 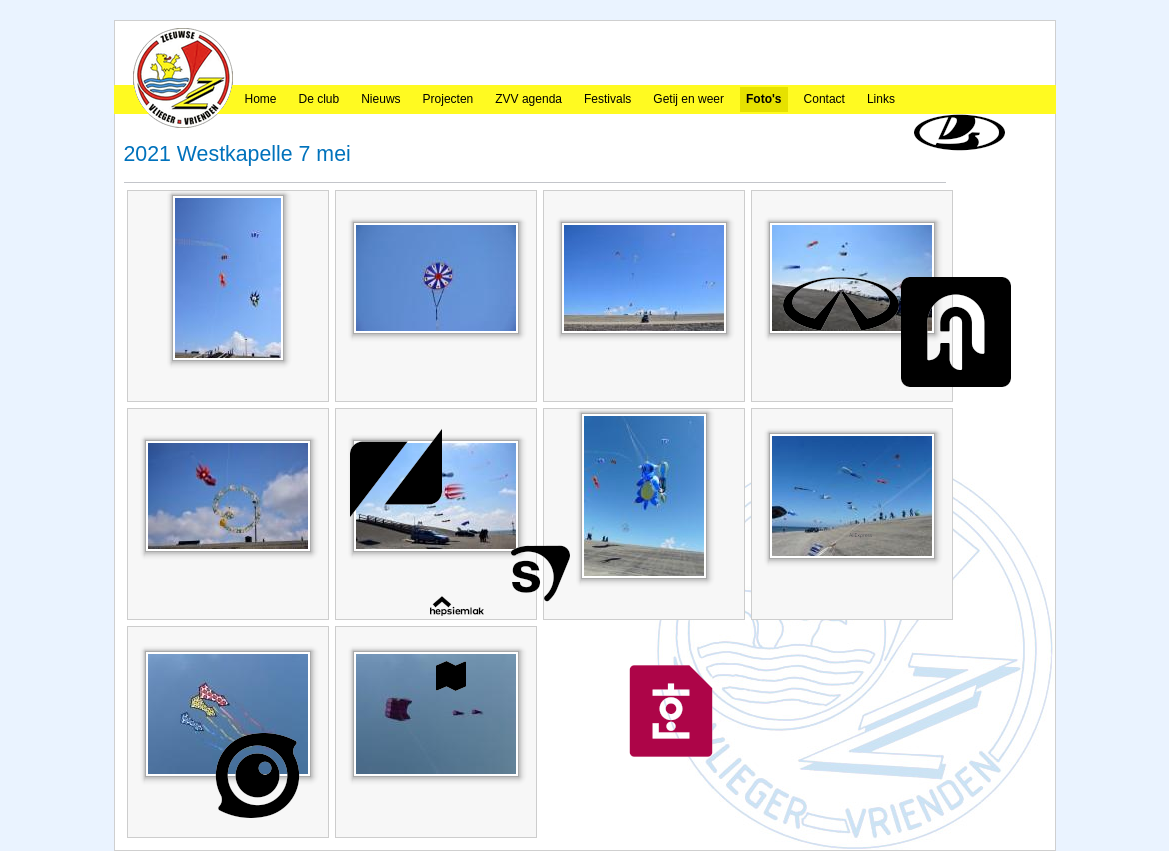 What do you see at coordinates (257, 775) in the screenshot?
I see `open the Insta360 camera app` at bounding box center [257, 775].